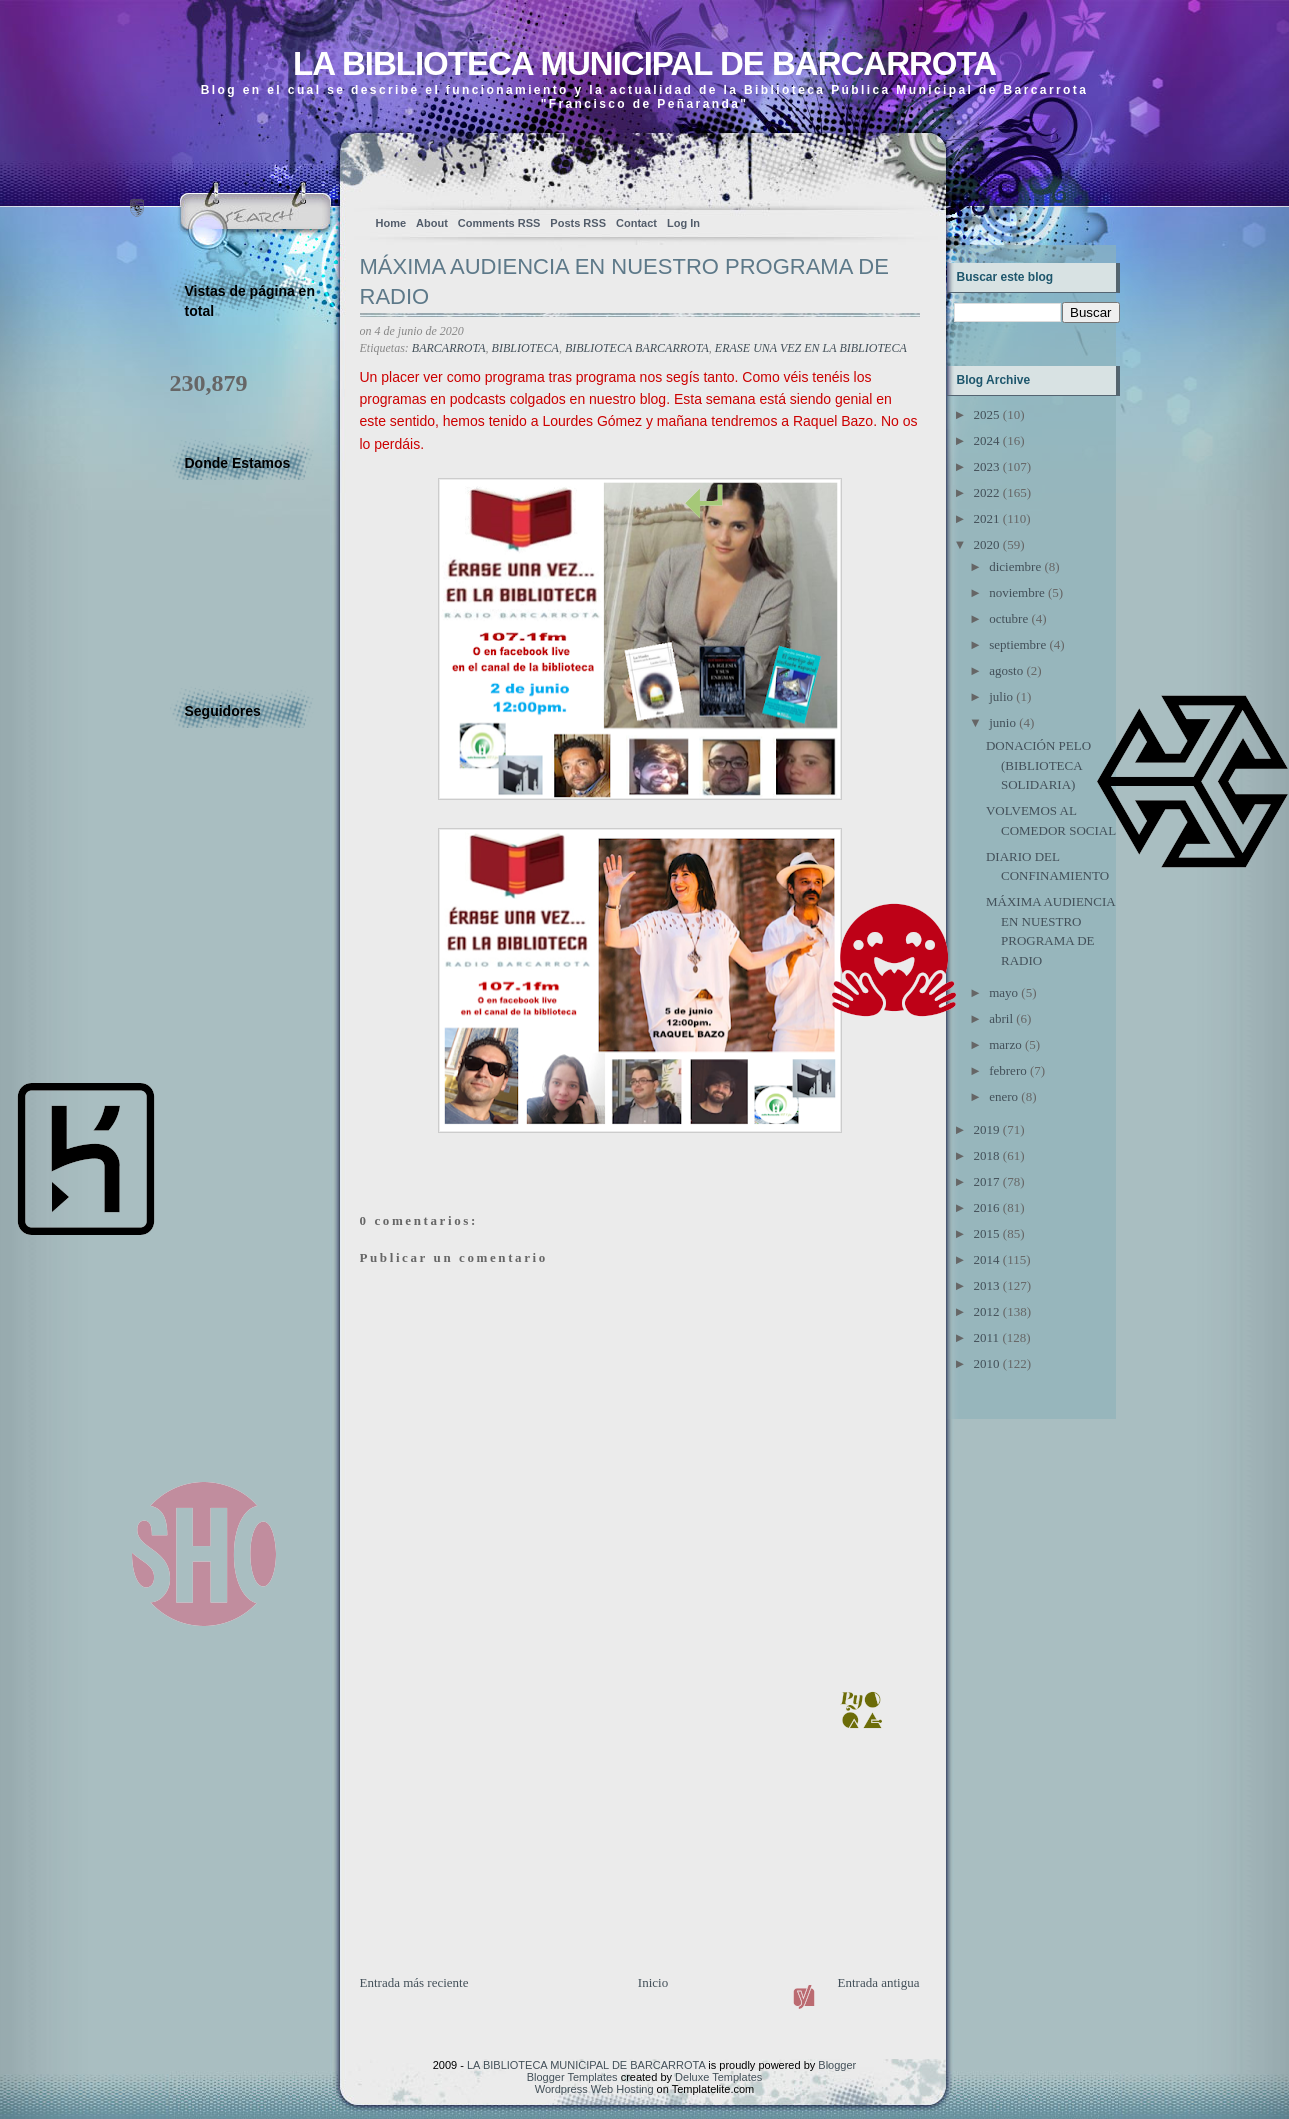  I want to click on link to Heroku cloud platform, so click(86, 1159).